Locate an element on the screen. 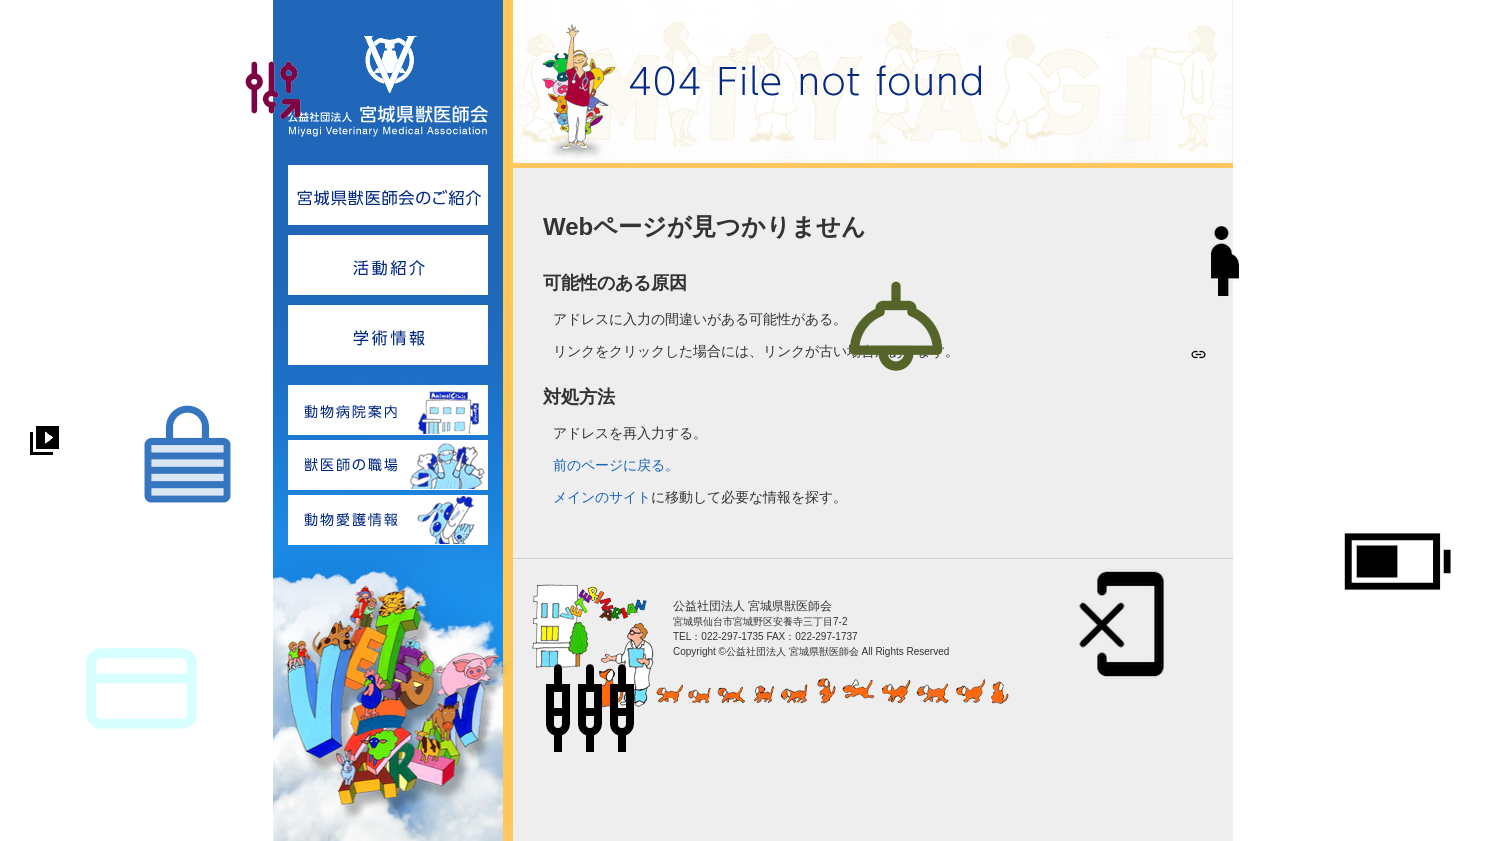 Image resolution: width=1506 pixels, height=841 pixels. manage payment methods is located at coordinates (141, 688).